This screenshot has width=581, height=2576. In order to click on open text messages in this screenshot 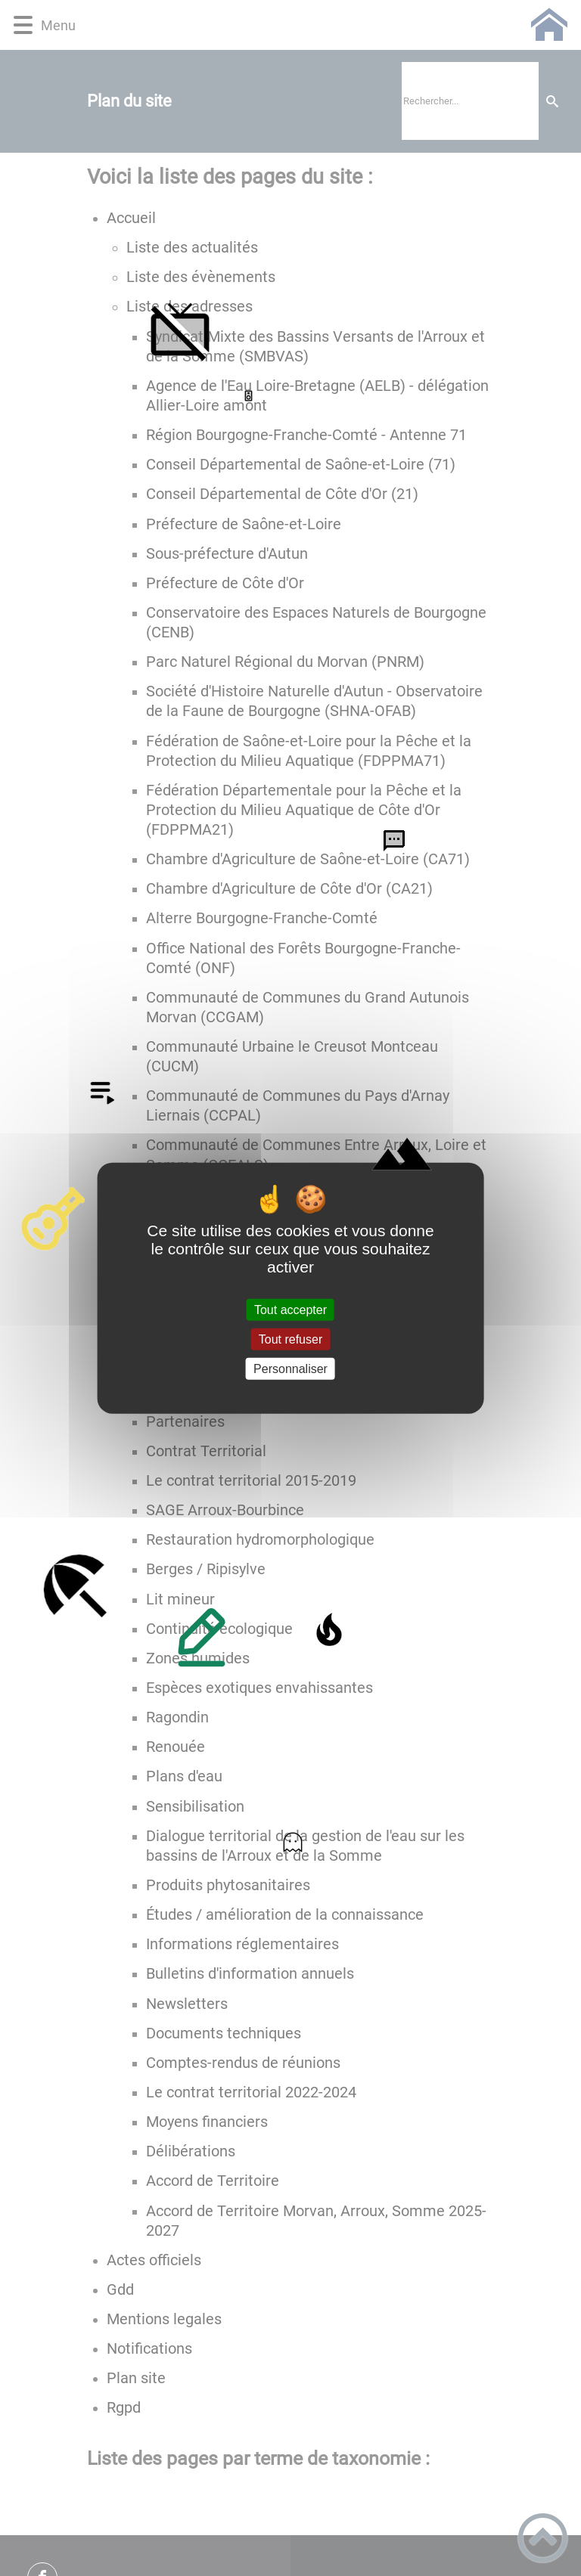, I will do `click(394, 841)`.